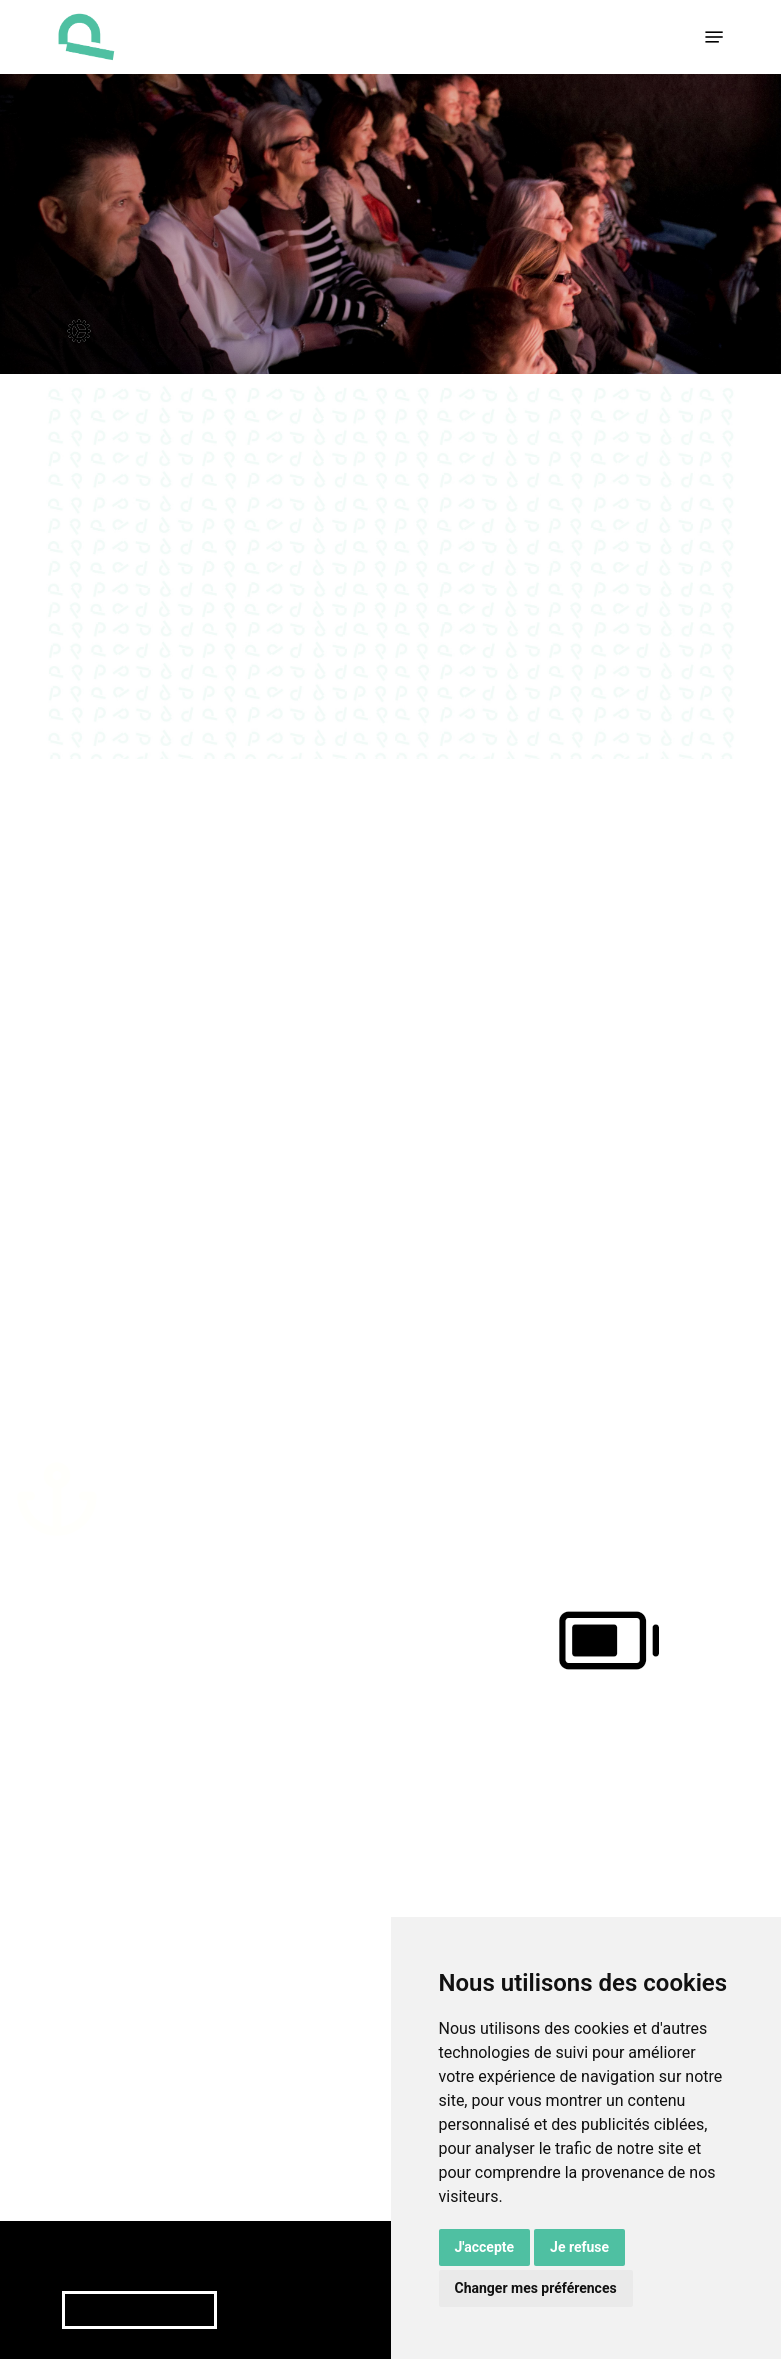 The width and height of the screenshot is (781, 2359). What do you see at coordinates (57, 1499) in the screenshot?
I see `navigate to anchor point or bookmark` at bounding box center [57, 1499].